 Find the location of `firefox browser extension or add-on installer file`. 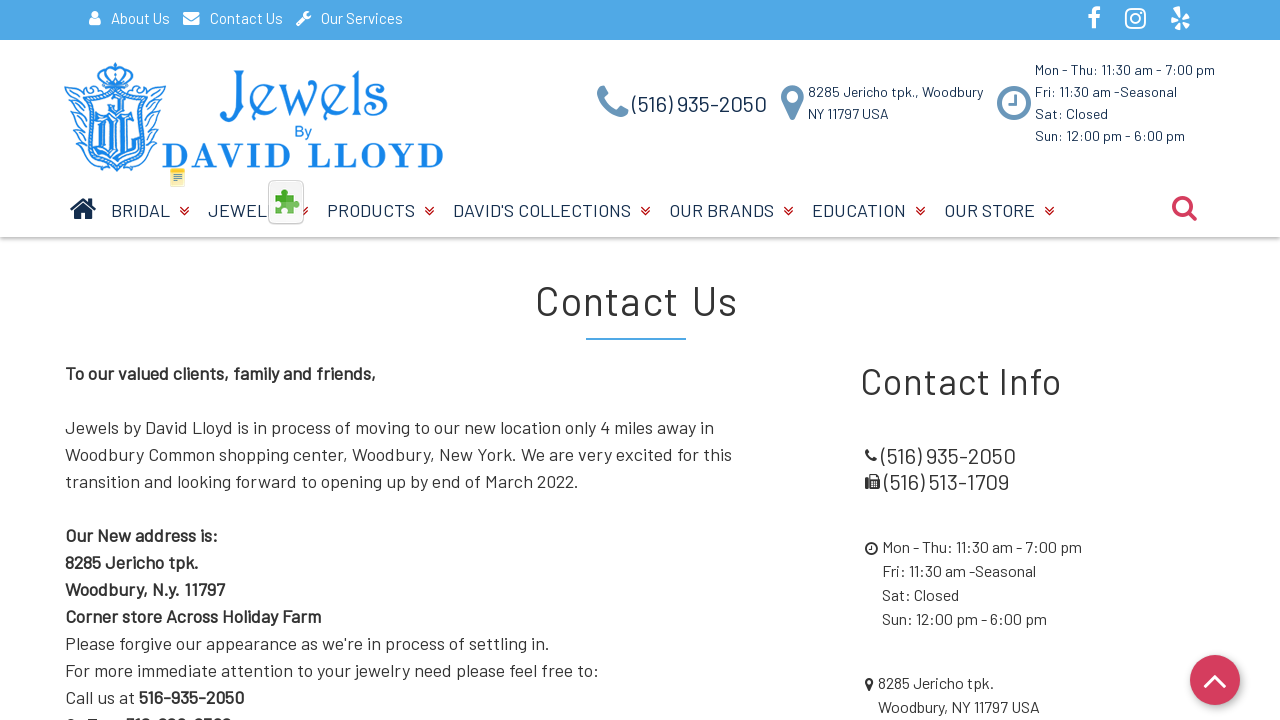

firefox browser extension or add-on installer file is located at coordinates (286, 202).